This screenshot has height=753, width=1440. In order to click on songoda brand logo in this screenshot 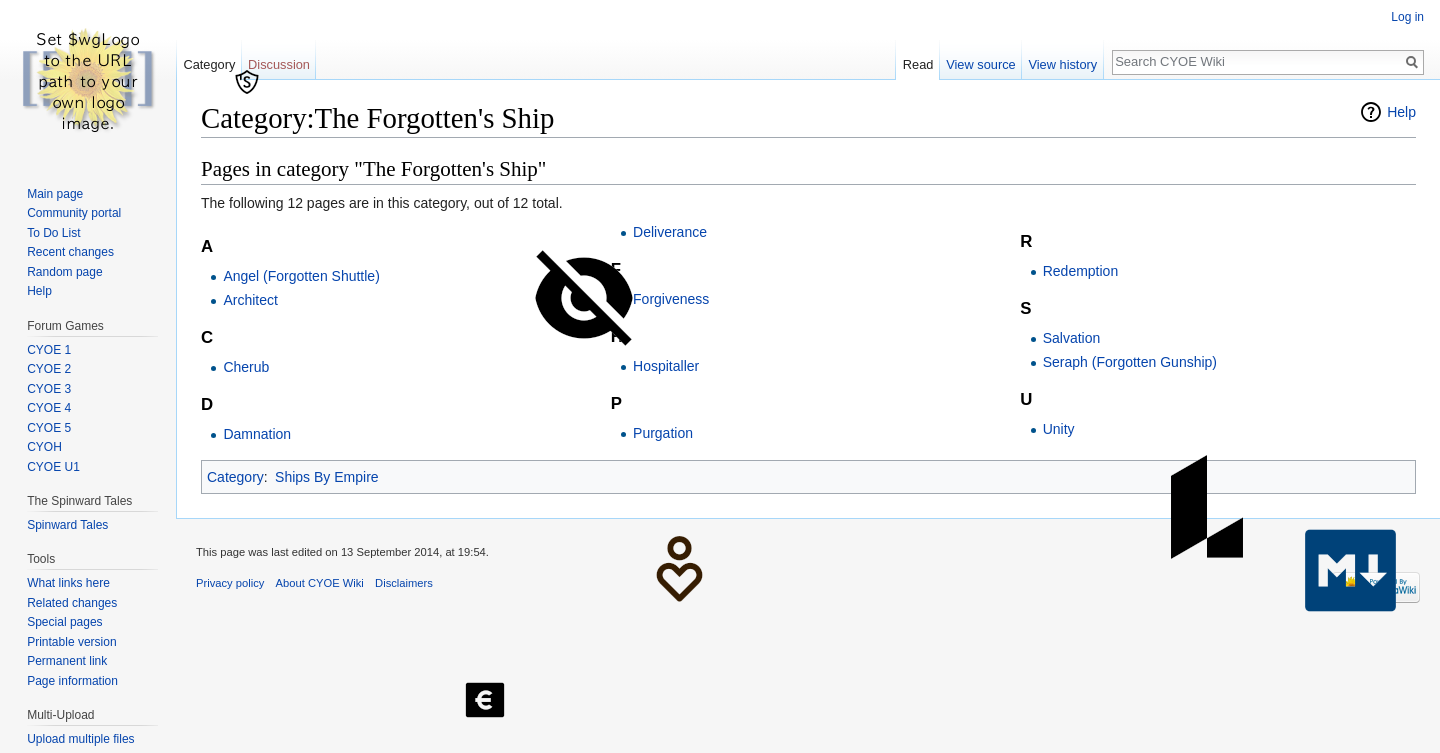, I will do `click(247, 82)`.